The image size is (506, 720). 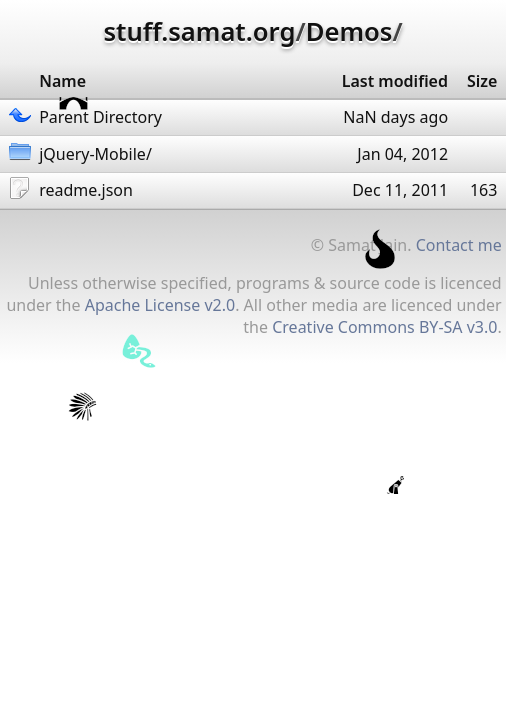 I want to click on launch a stunt or action mini-game, so click(x=396, y=485).